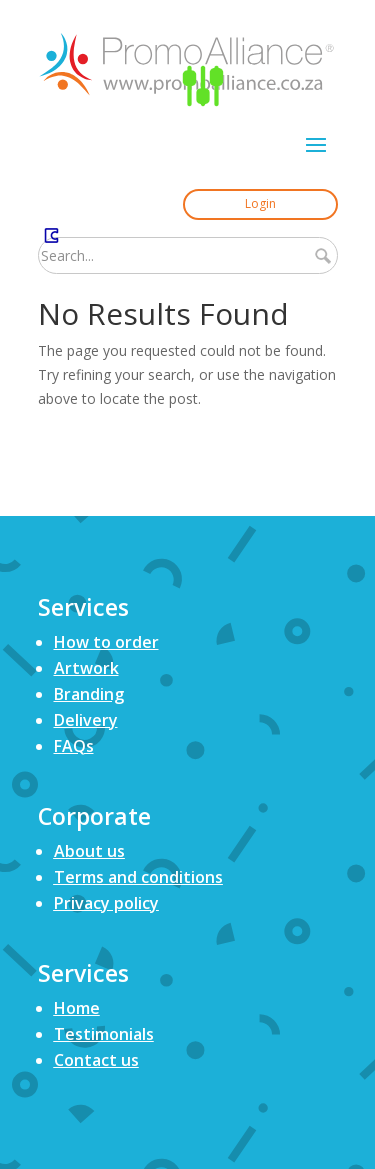  I want to click on view candlestick chart for stock or crypto trading, so click(203, 86).